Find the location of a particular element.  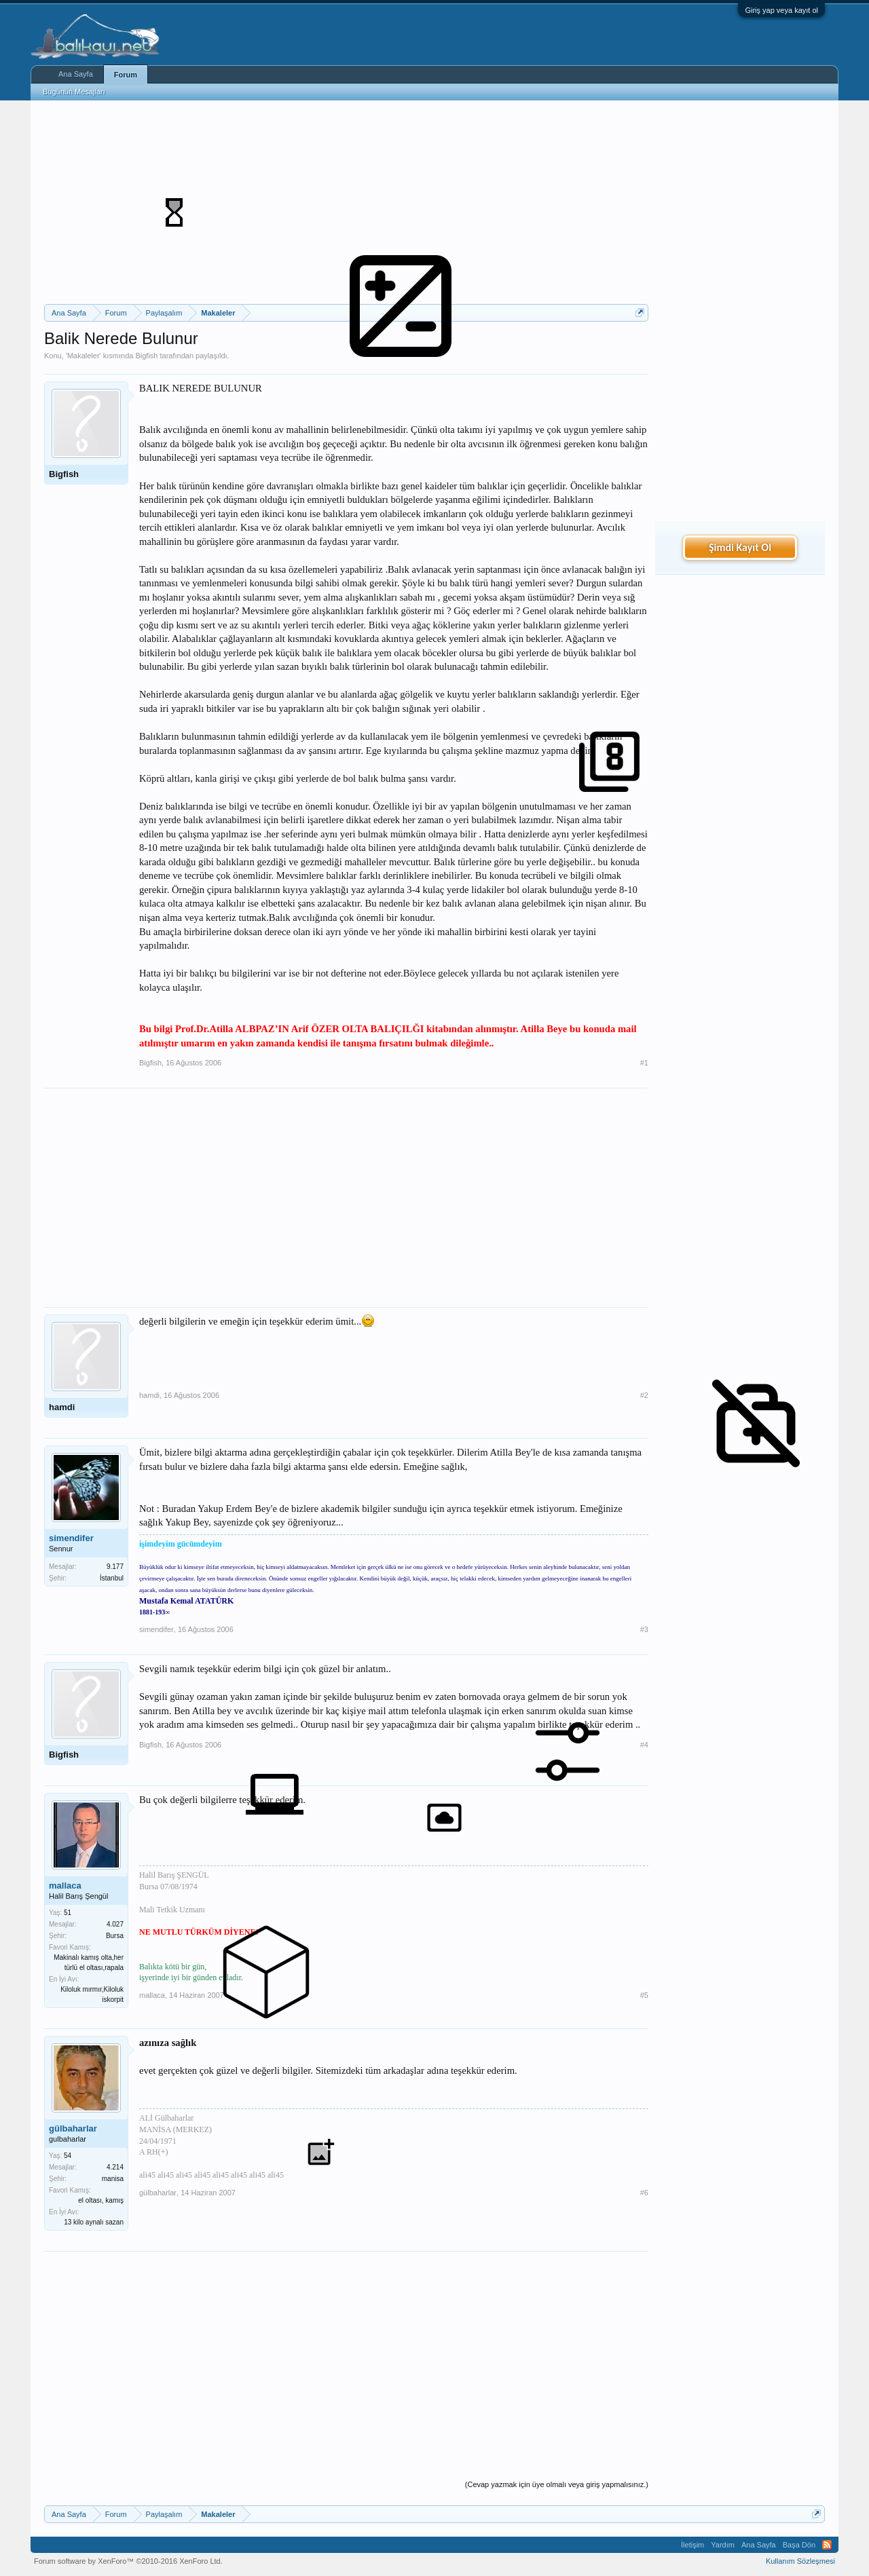

access daydream or screen saver settings is located at coordinates (444, 1817).